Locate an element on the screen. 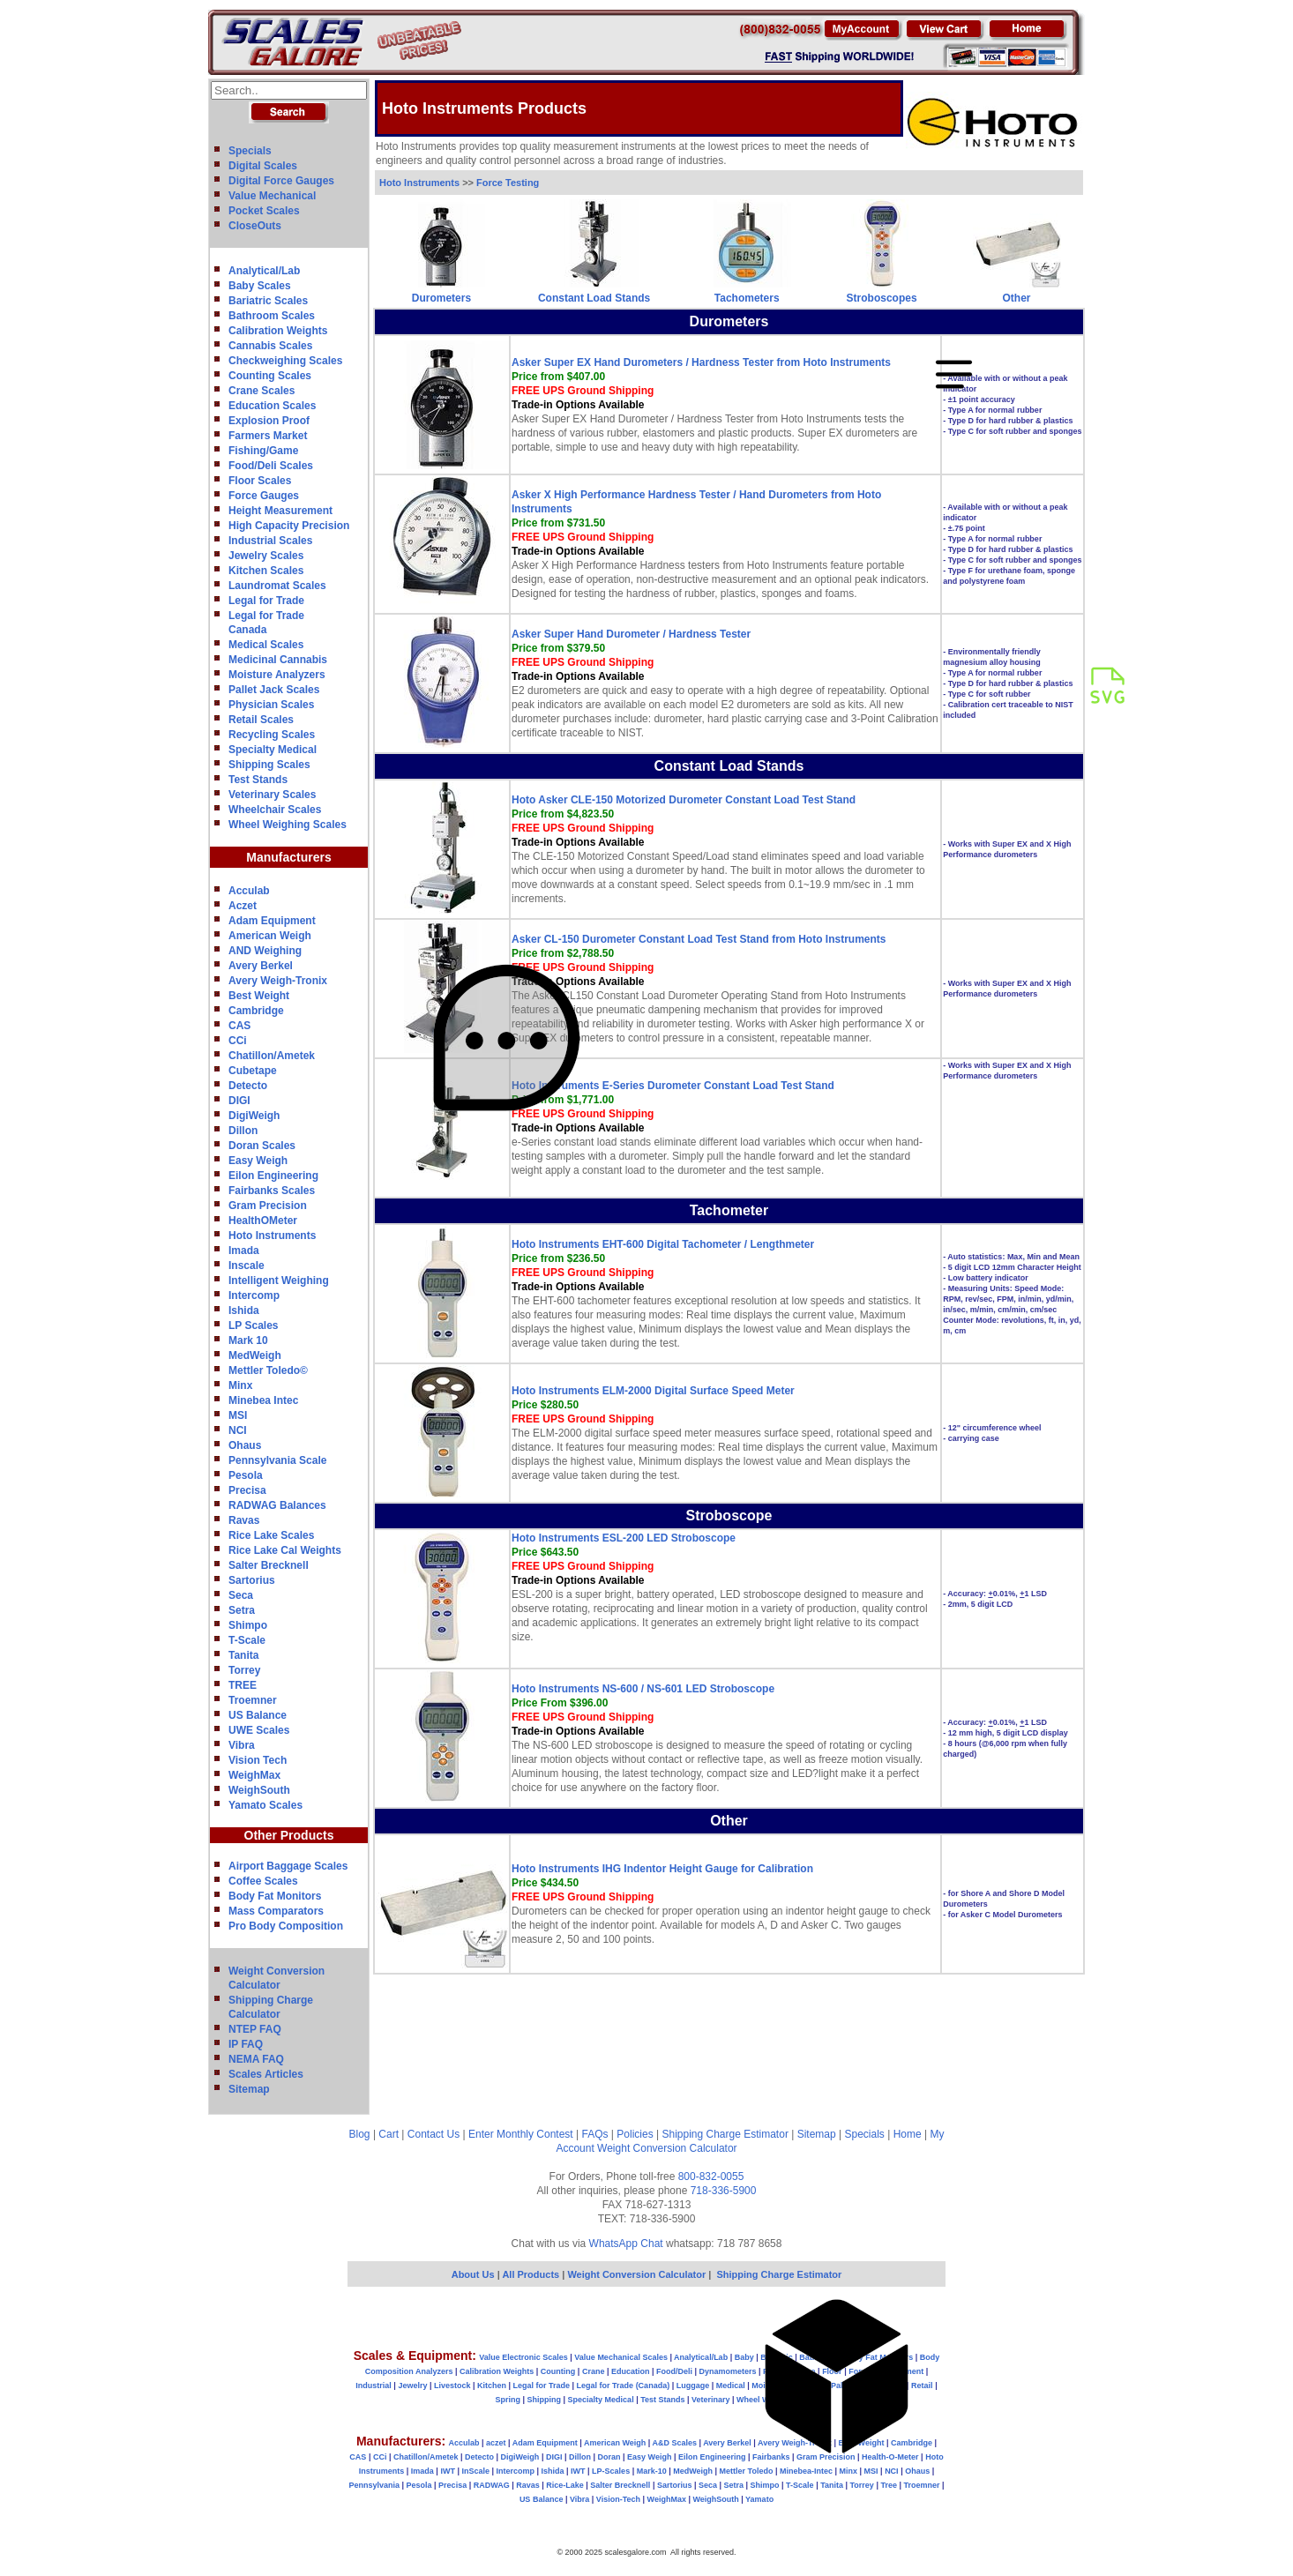 The width and height of the screenshot is (1293, 2576). justify text alignment is located at coordinates (953, 374).